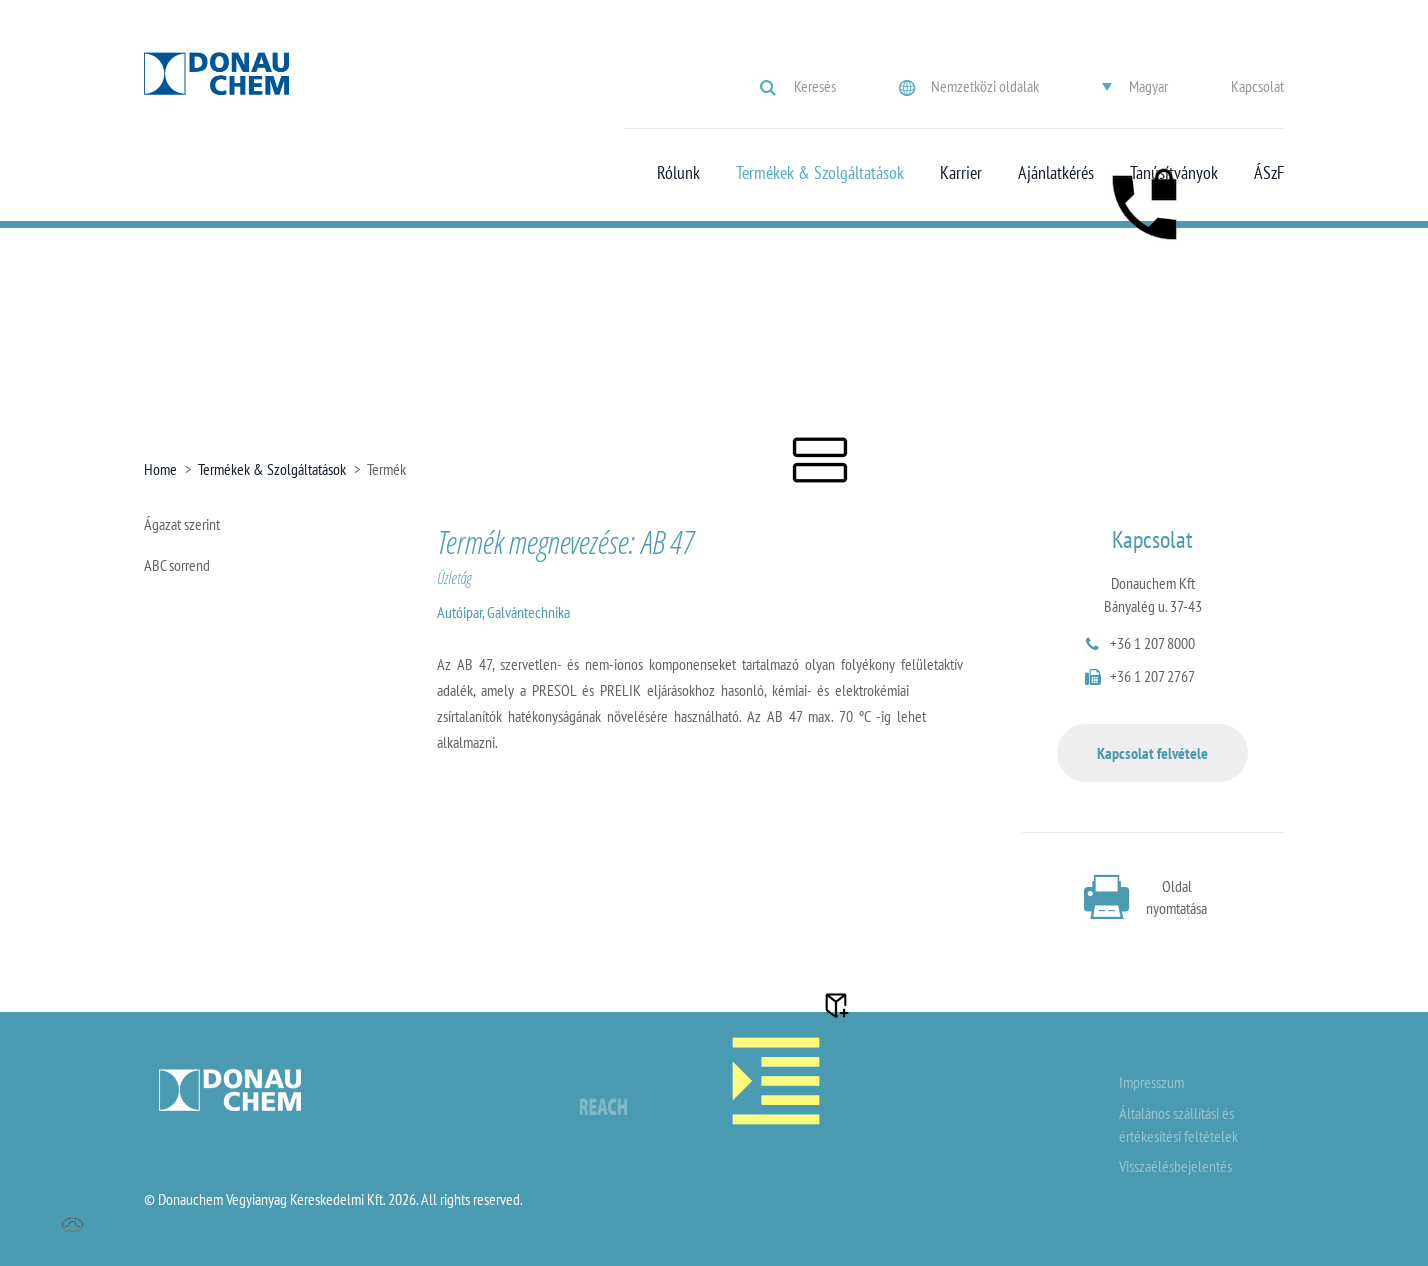  Describe the element at coordinates (72, 1224) in the screenshot. I see `end the current call` at that location.